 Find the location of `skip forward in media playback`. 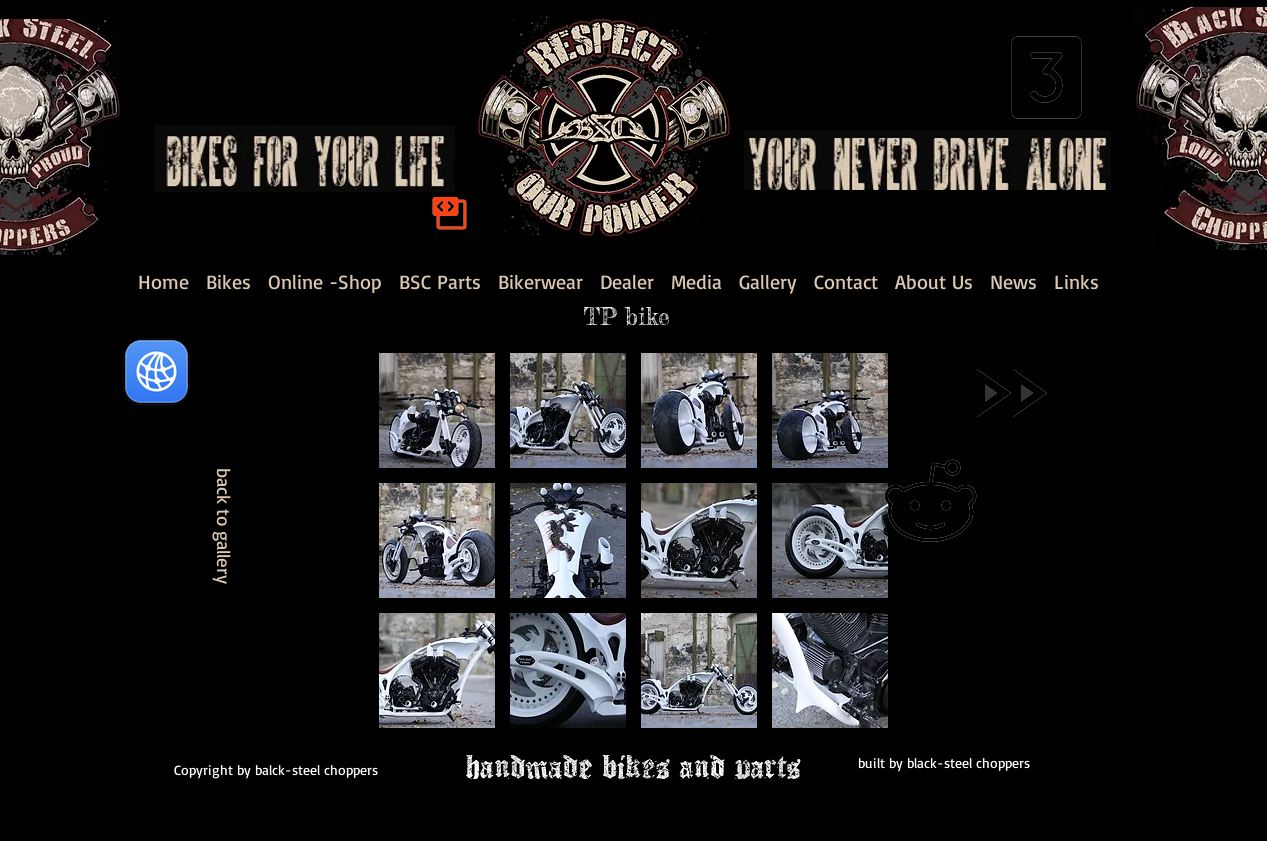

skip forward in media playback is located at coordinates (1009, 393).